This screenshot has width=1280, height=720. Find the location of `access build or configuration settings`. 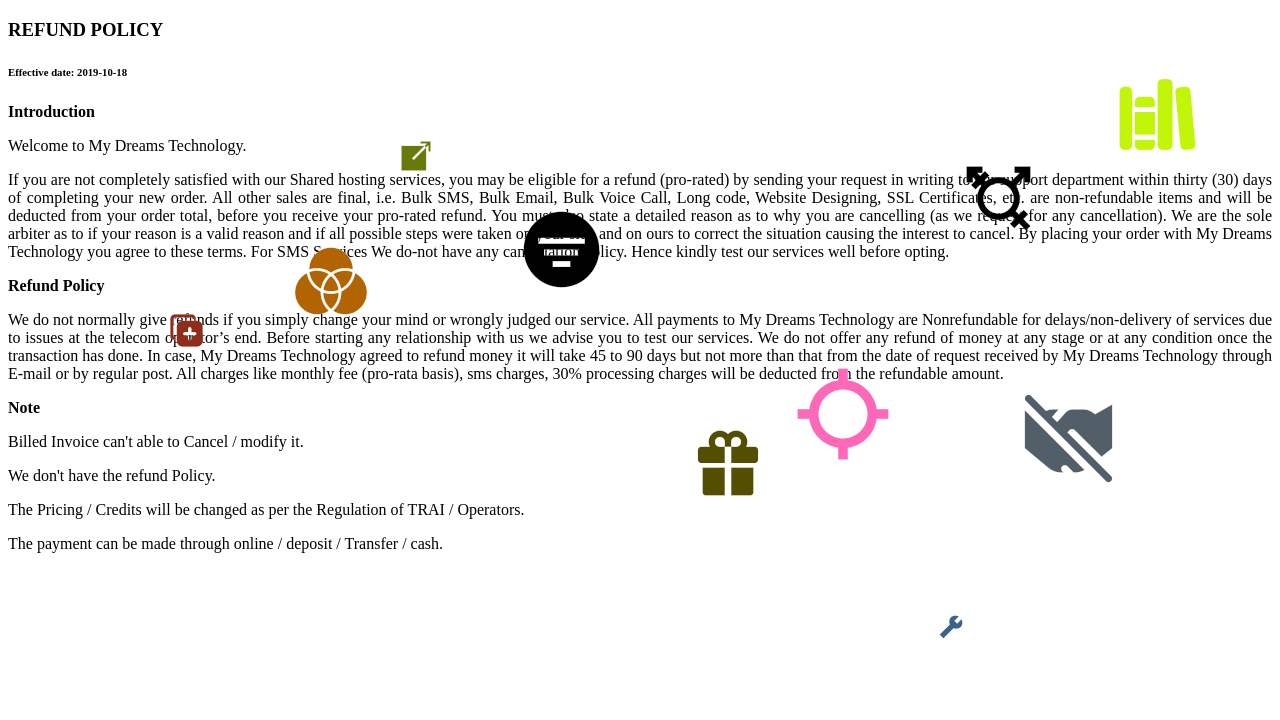

access build or configuration settings is located at coordinates (951, 627).